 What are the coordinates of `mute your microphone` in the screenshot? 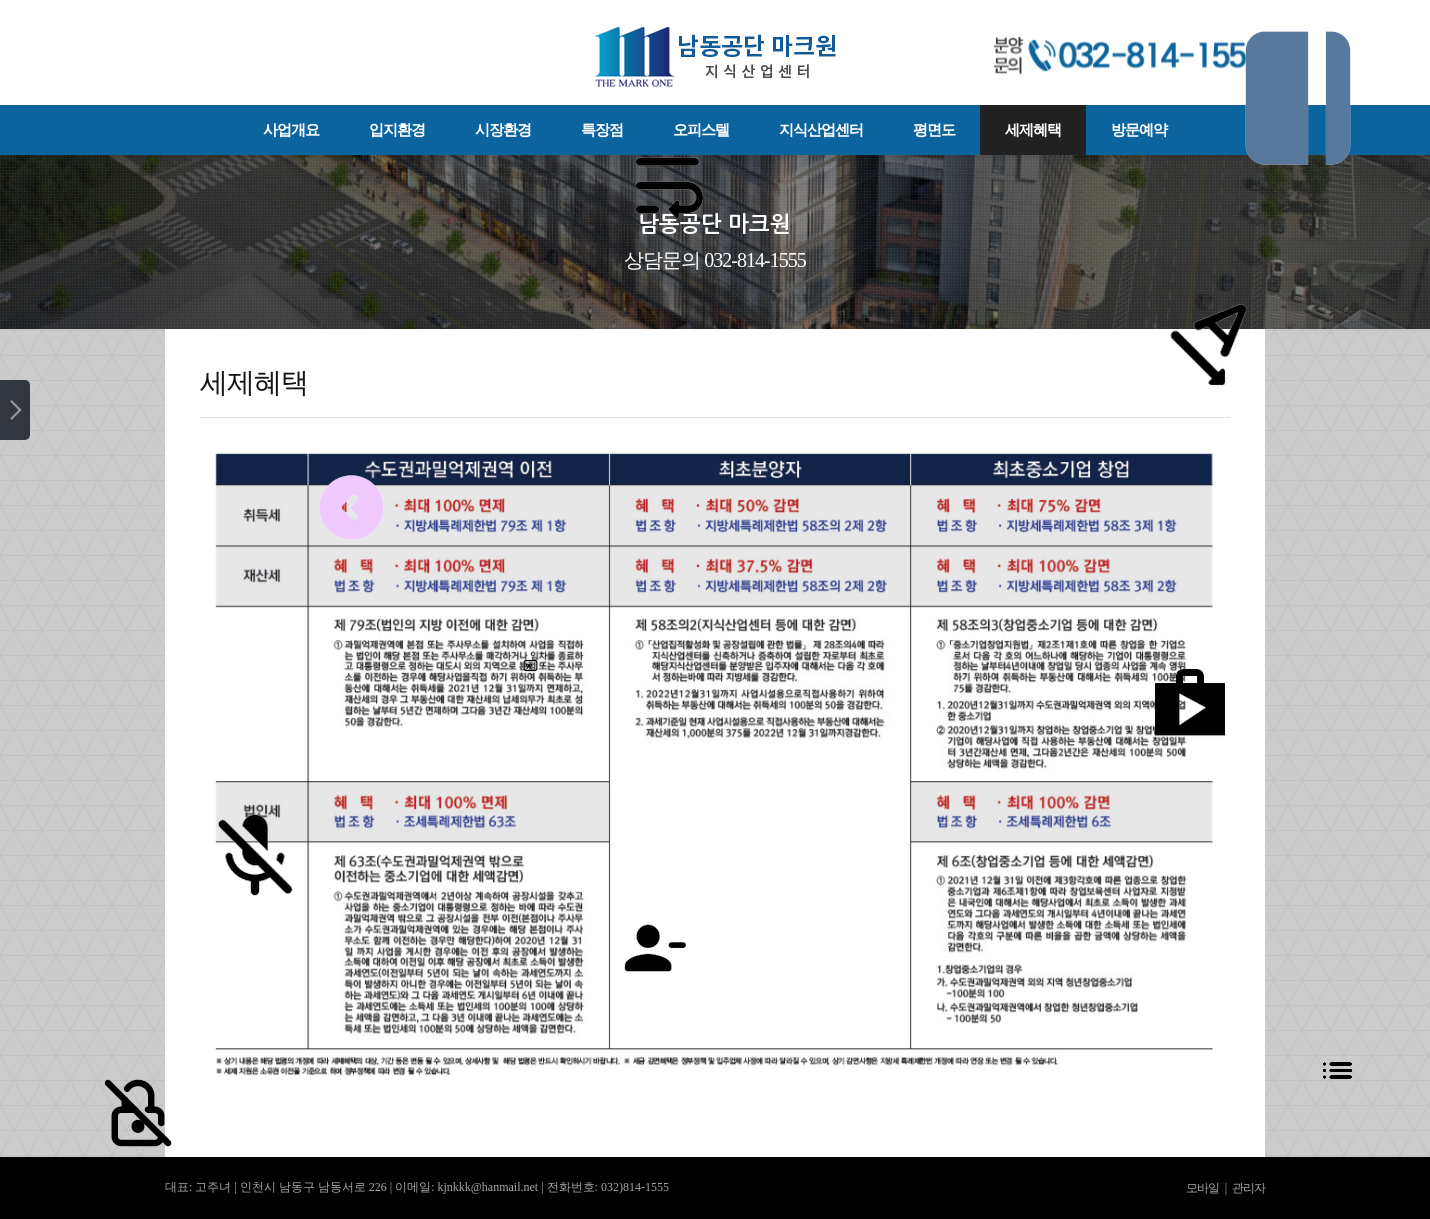 It's located at (255, 857).